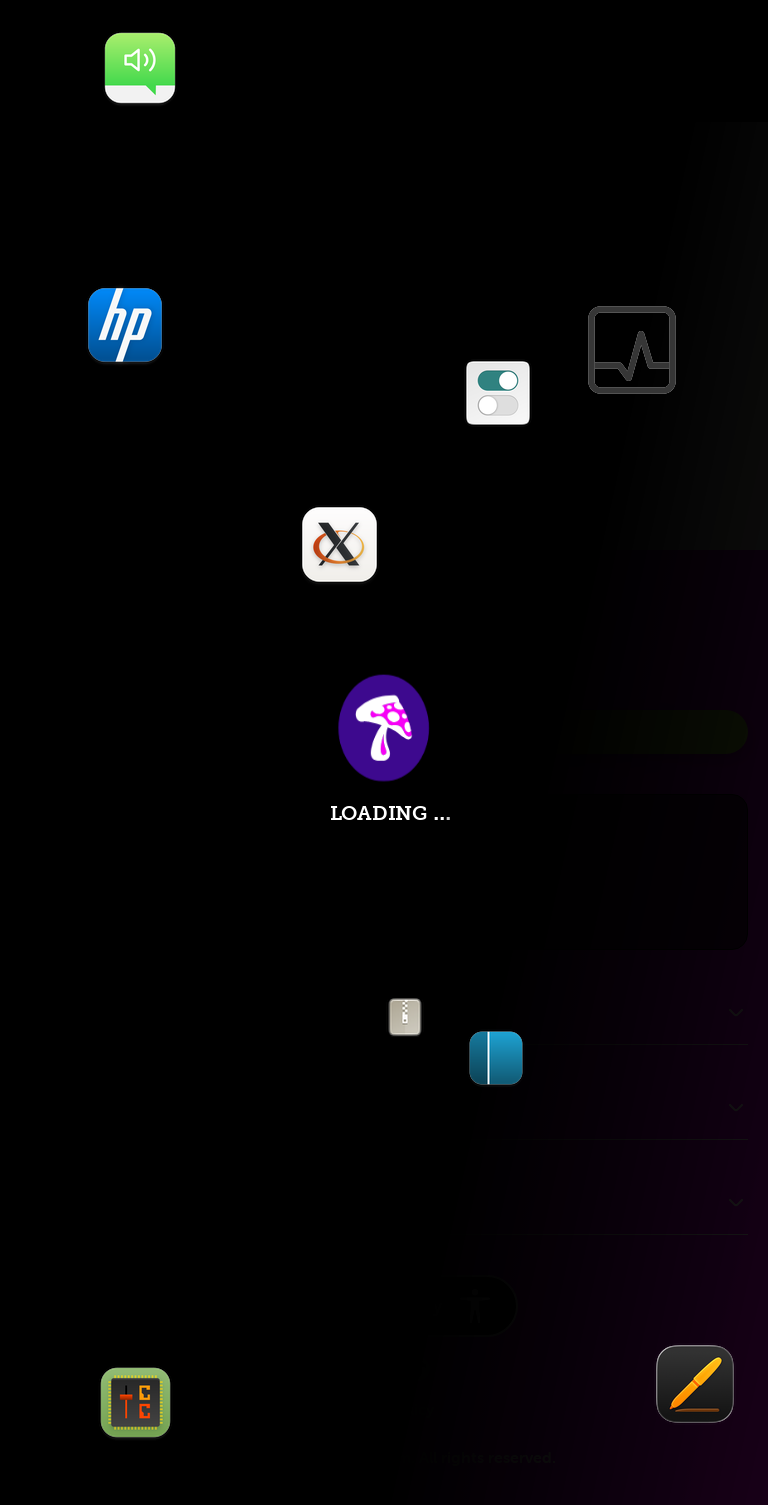  What do you see at coordinates (125, 325) in the screenshot?
I see `open HP printer or device management app` at bounding box center [125, 325].